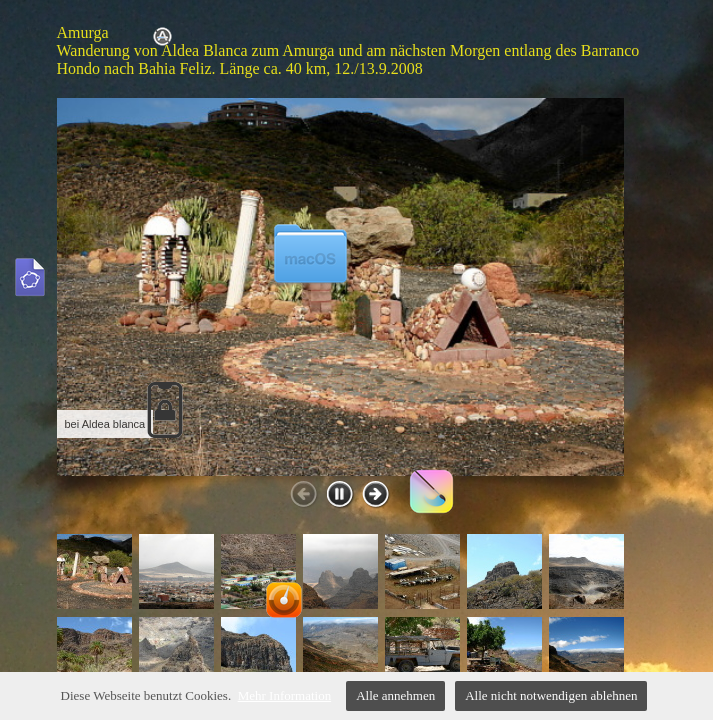 The image size is (713, 720). Describe the element at coordinates (162, 36) in the screenshot. I see `open the software updater application` at that location.